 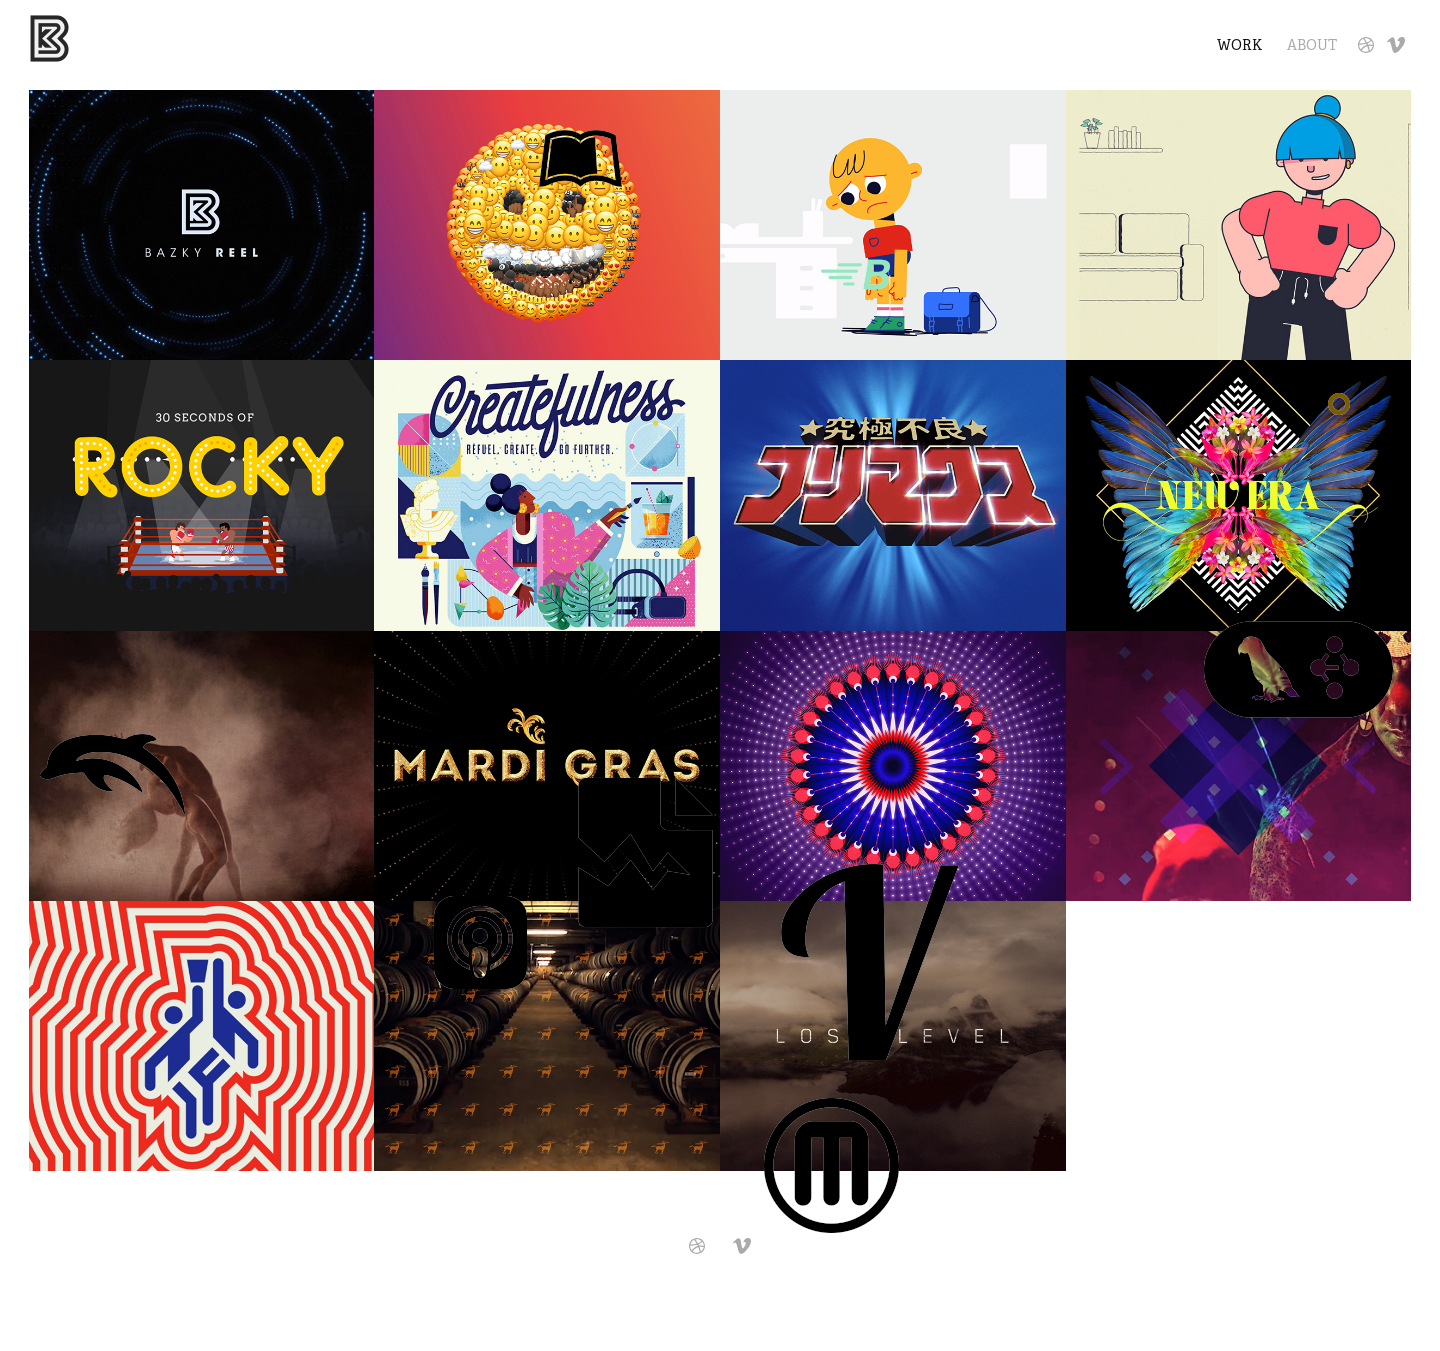 I want to click on indicates a corrupted or damaged file, so click(x=645, y=852).